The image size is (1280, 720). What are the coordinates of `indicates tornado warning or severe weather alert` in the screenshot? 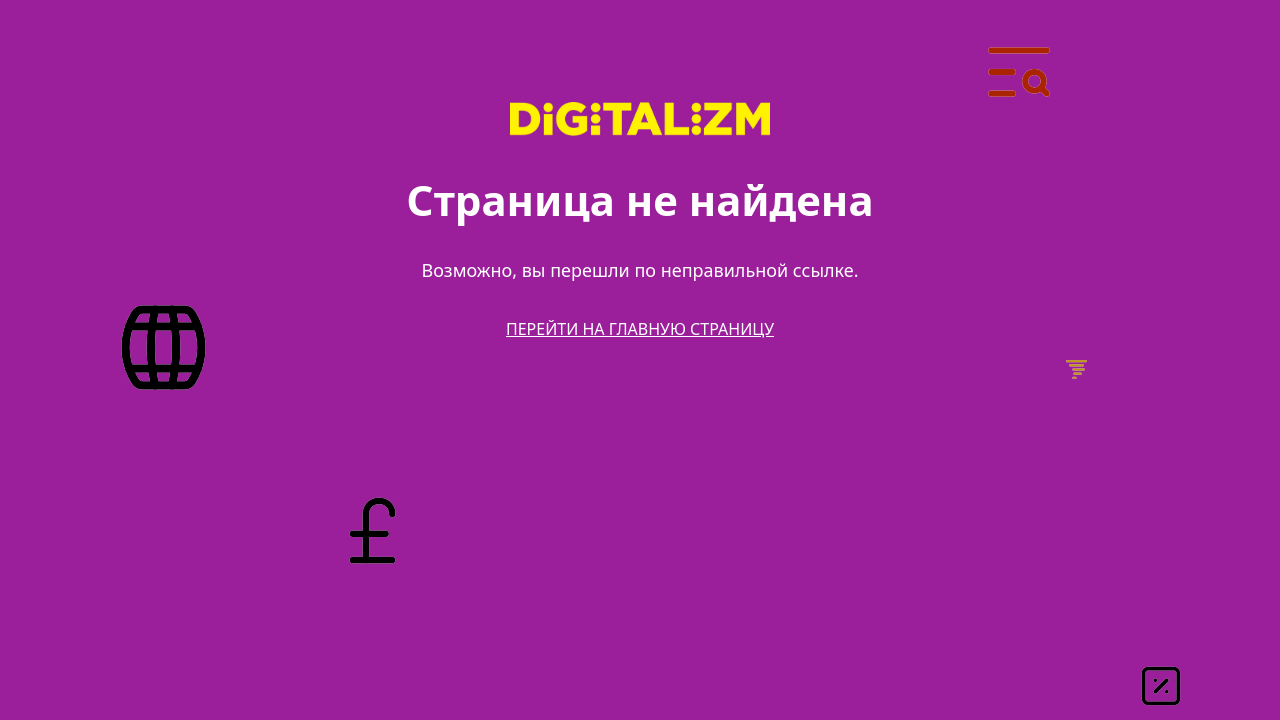 It's located at (1076, 369).